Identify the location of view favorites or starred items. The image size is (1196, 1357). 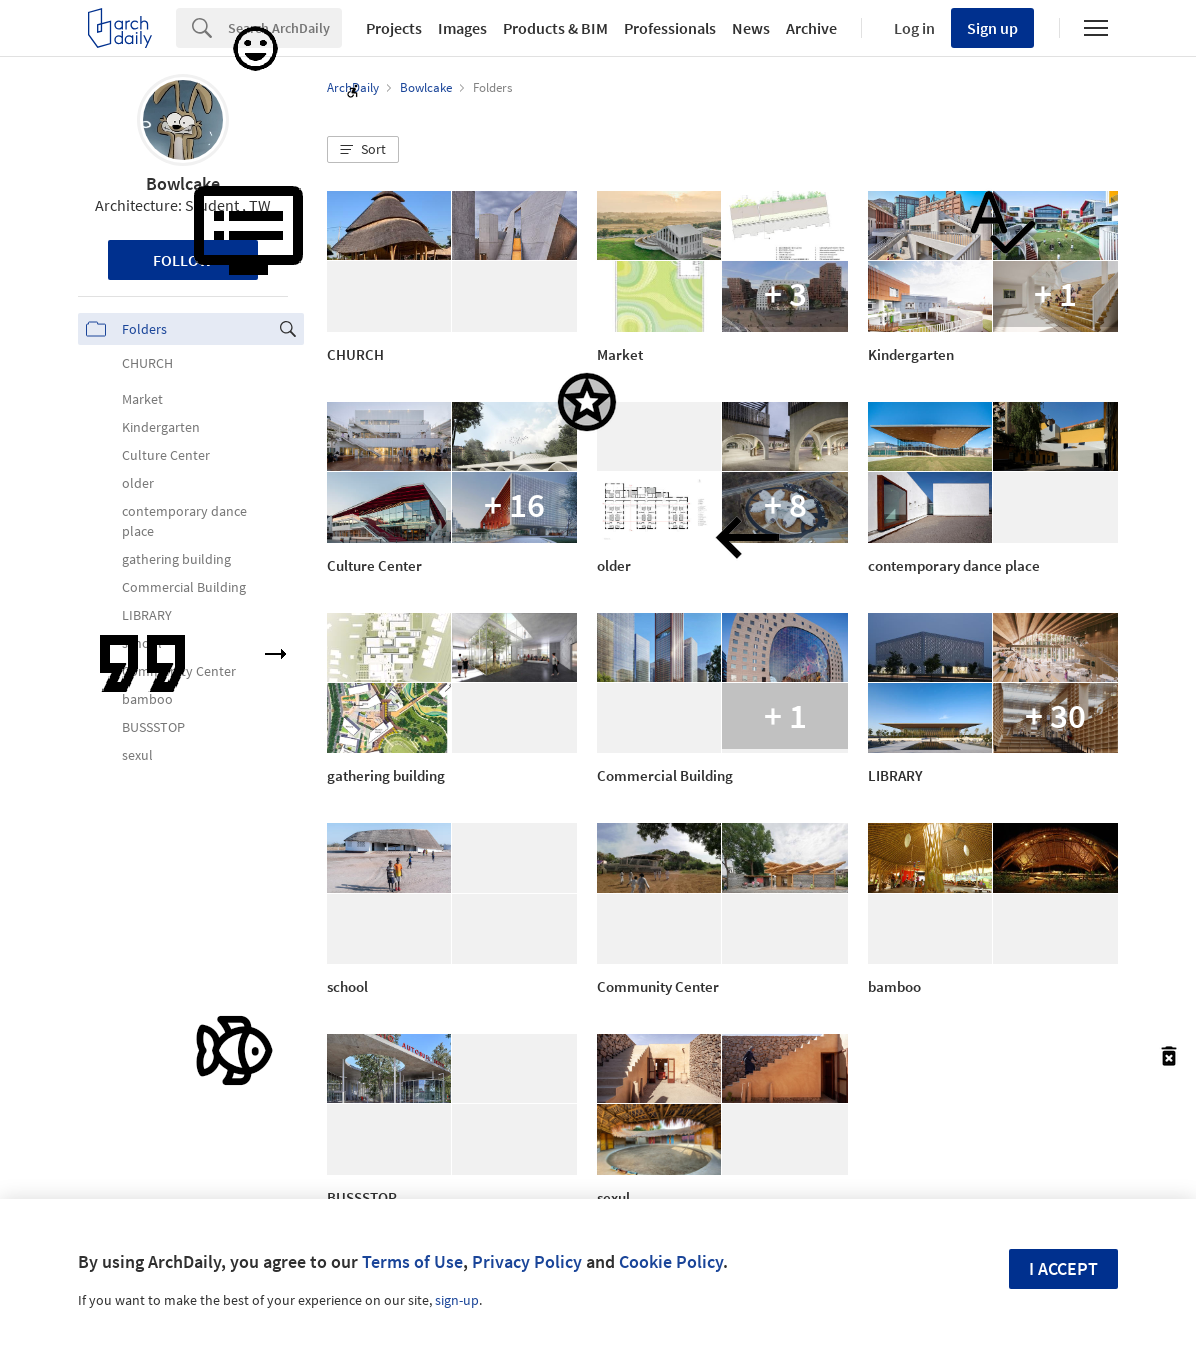
(587, 402).